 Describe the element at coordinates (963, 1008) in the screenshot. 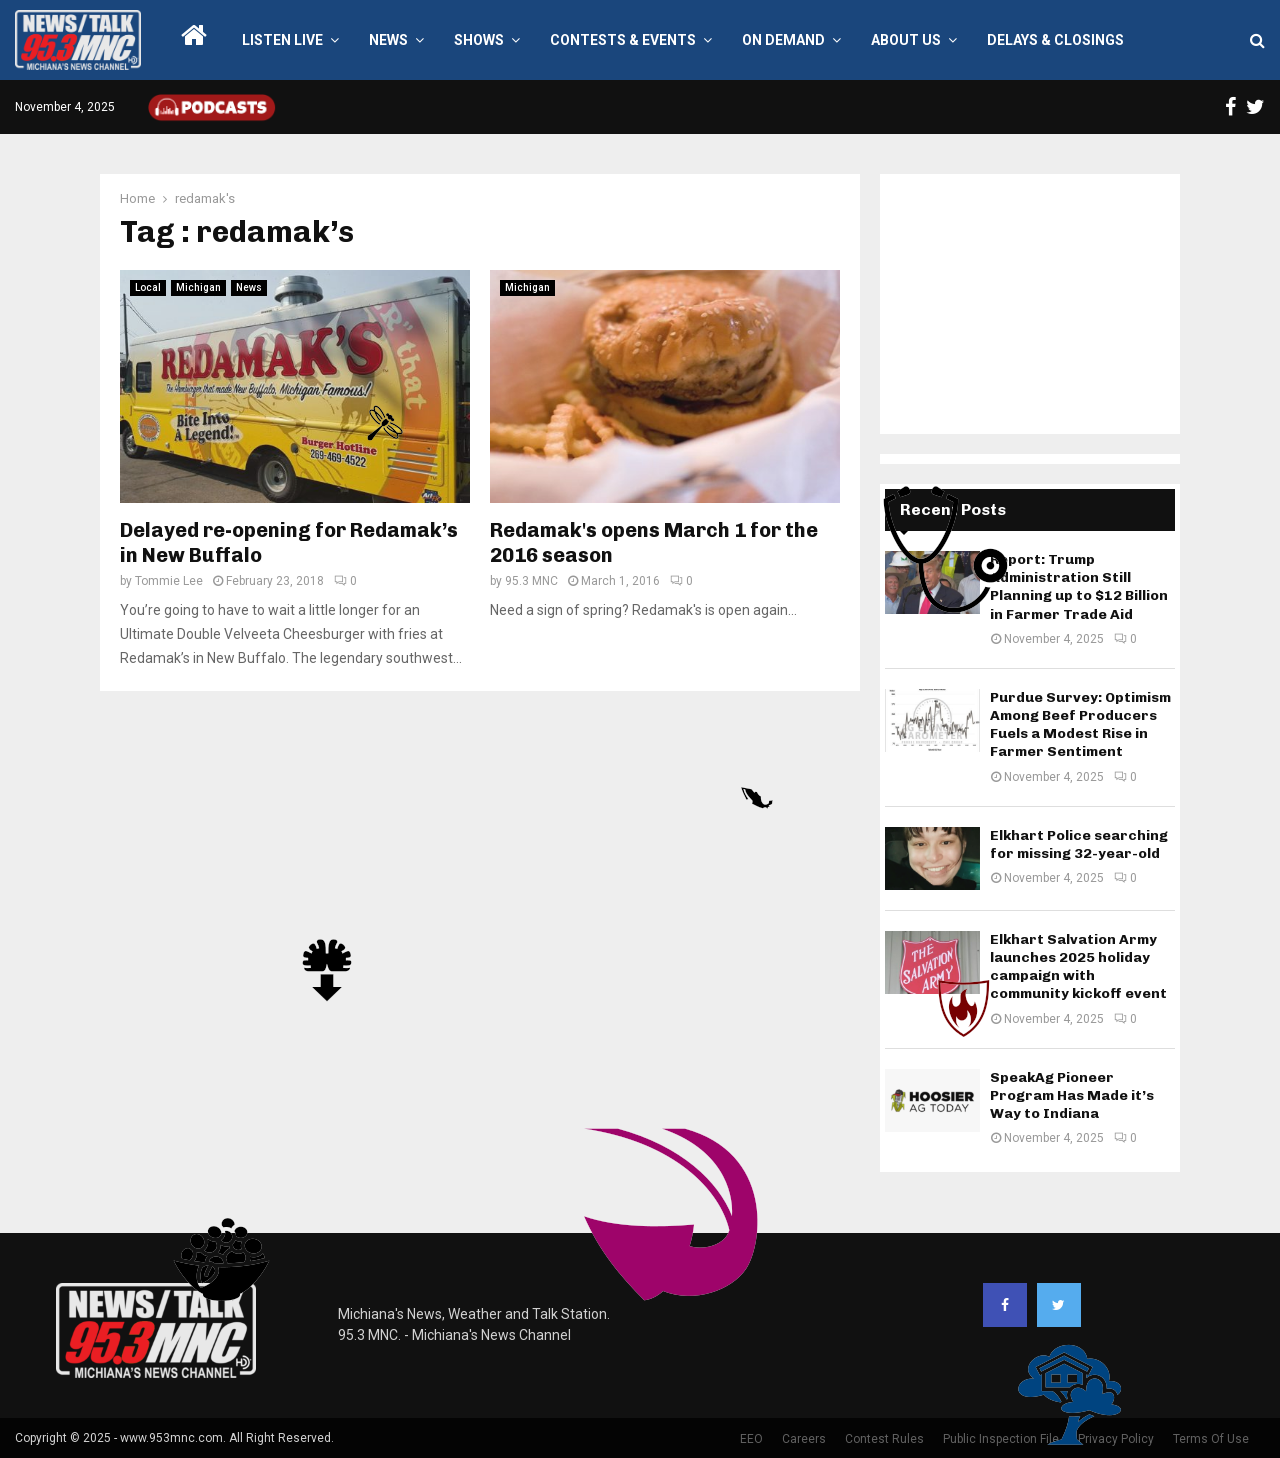

I see `activate fire protection or resistance` at that location.